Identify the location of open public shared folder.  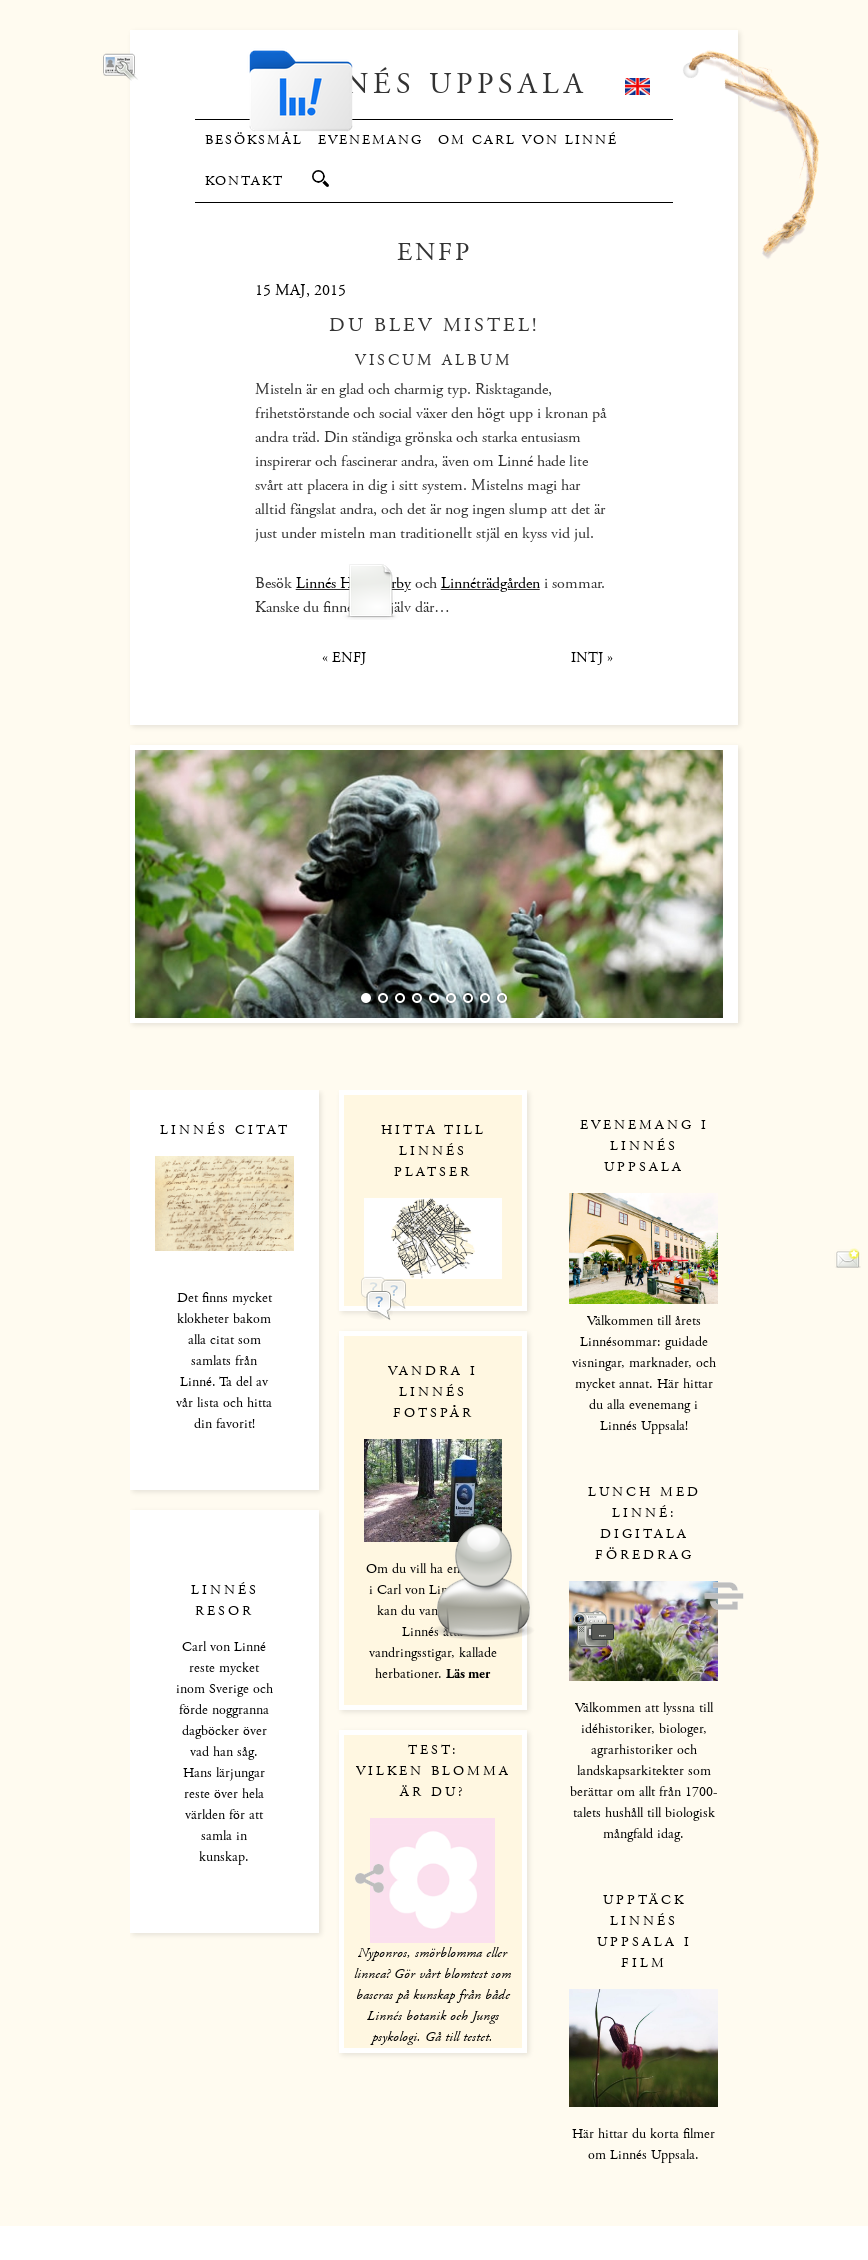
(369, 1878).